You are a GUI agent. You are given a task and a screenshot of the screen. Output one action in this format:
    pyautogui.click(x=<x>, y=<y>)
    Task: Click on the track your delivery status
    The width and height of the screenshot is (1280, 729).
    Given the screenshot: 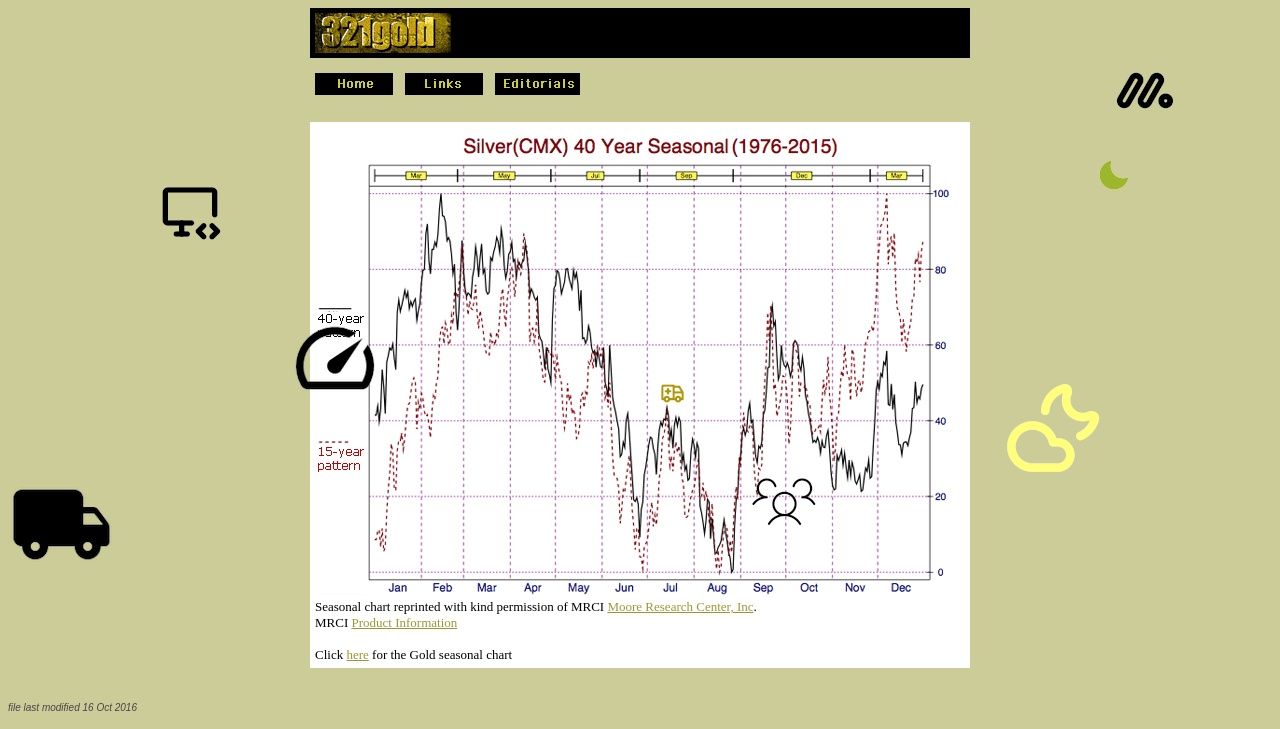 What is the action you would take?
    pyautogui.click(x=61, y=524)
    